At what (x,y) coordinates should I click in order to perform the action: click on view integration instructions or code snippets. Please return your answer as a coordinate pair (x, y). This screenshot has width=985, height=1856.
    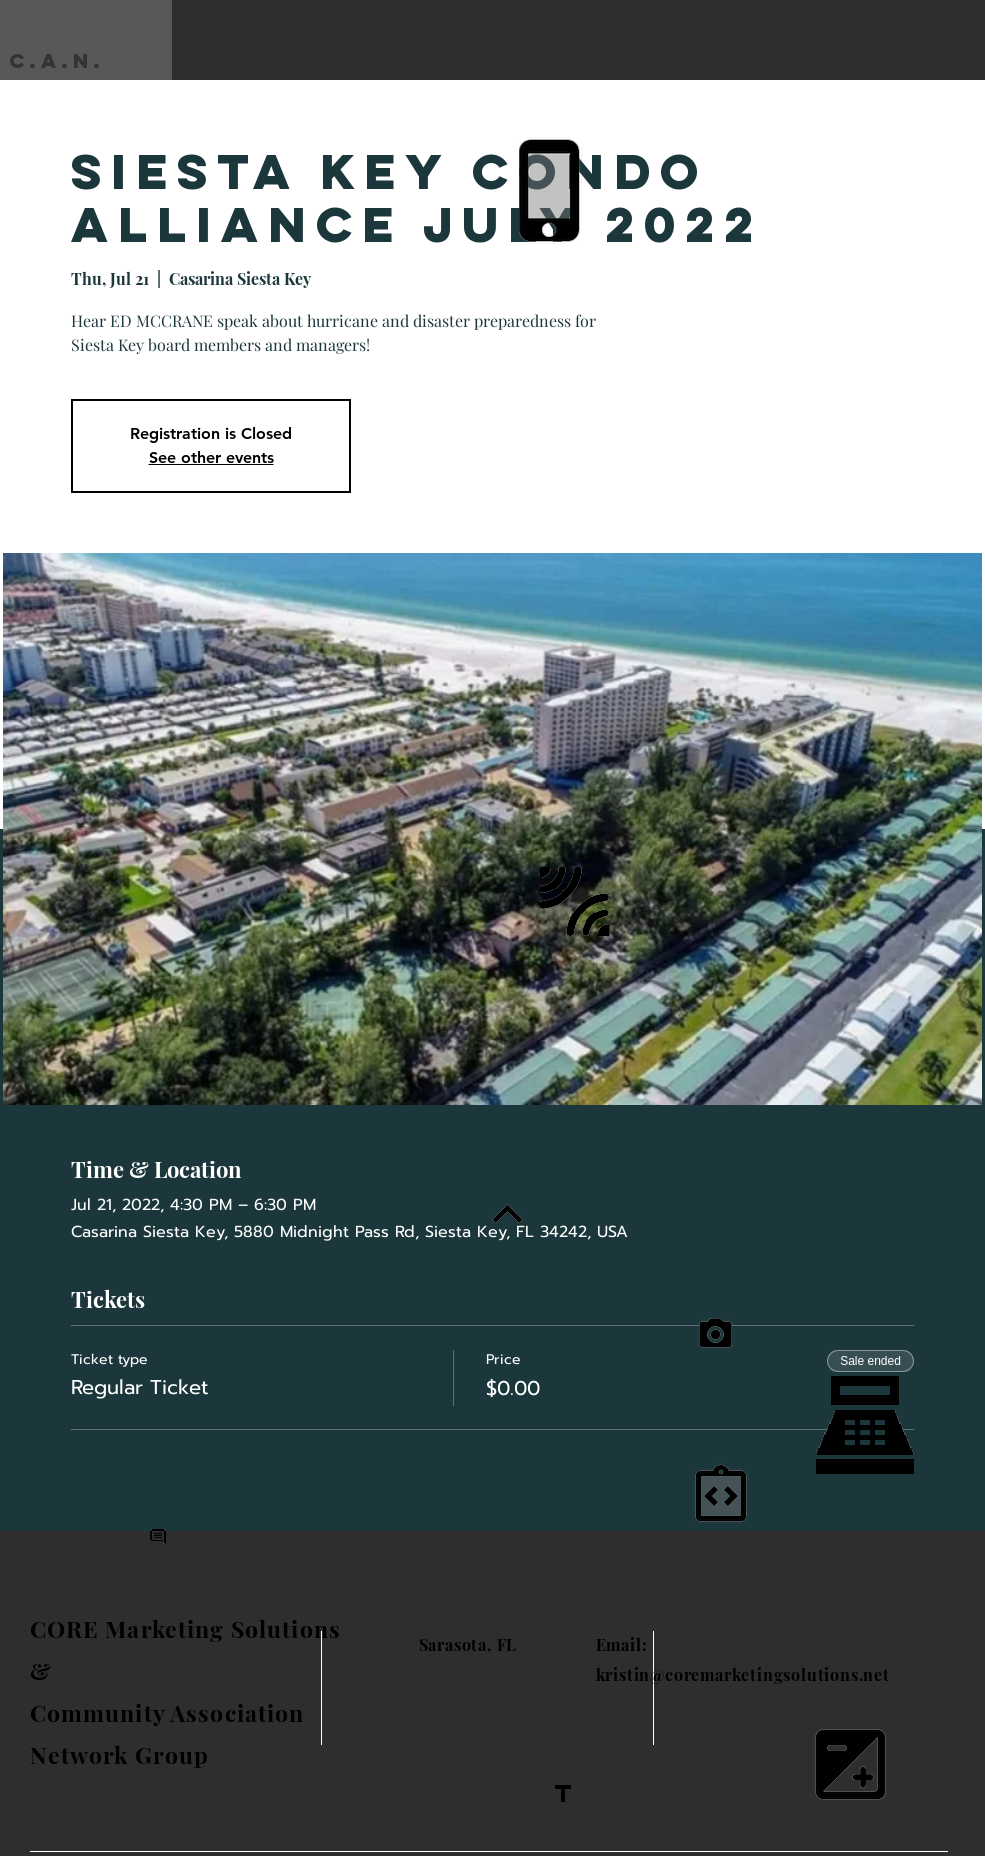
    Looking at the image, I should click on (721, 1496).